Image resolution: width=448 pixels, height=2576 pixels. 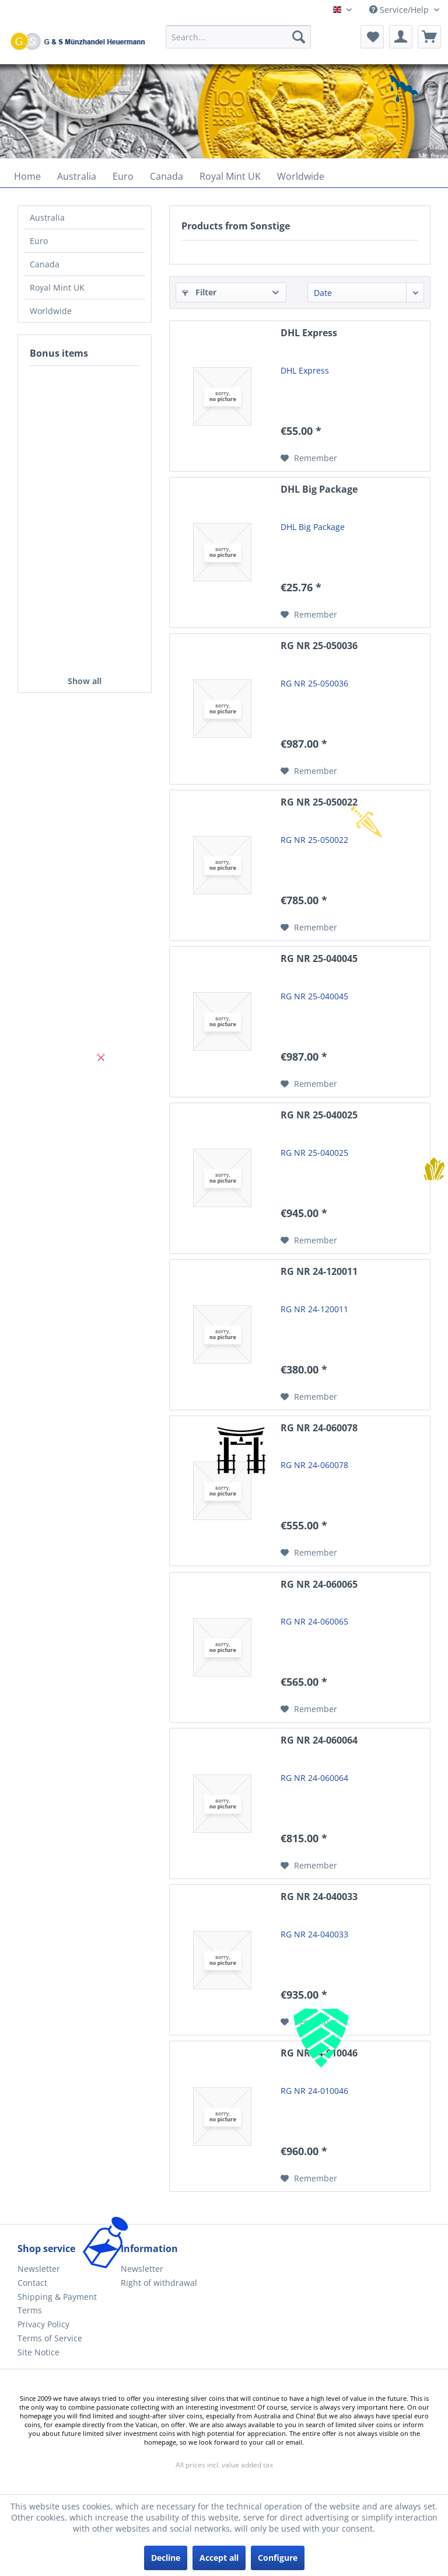 I want to click on view crystal resources or inventory, so click(x=434, y=1169).